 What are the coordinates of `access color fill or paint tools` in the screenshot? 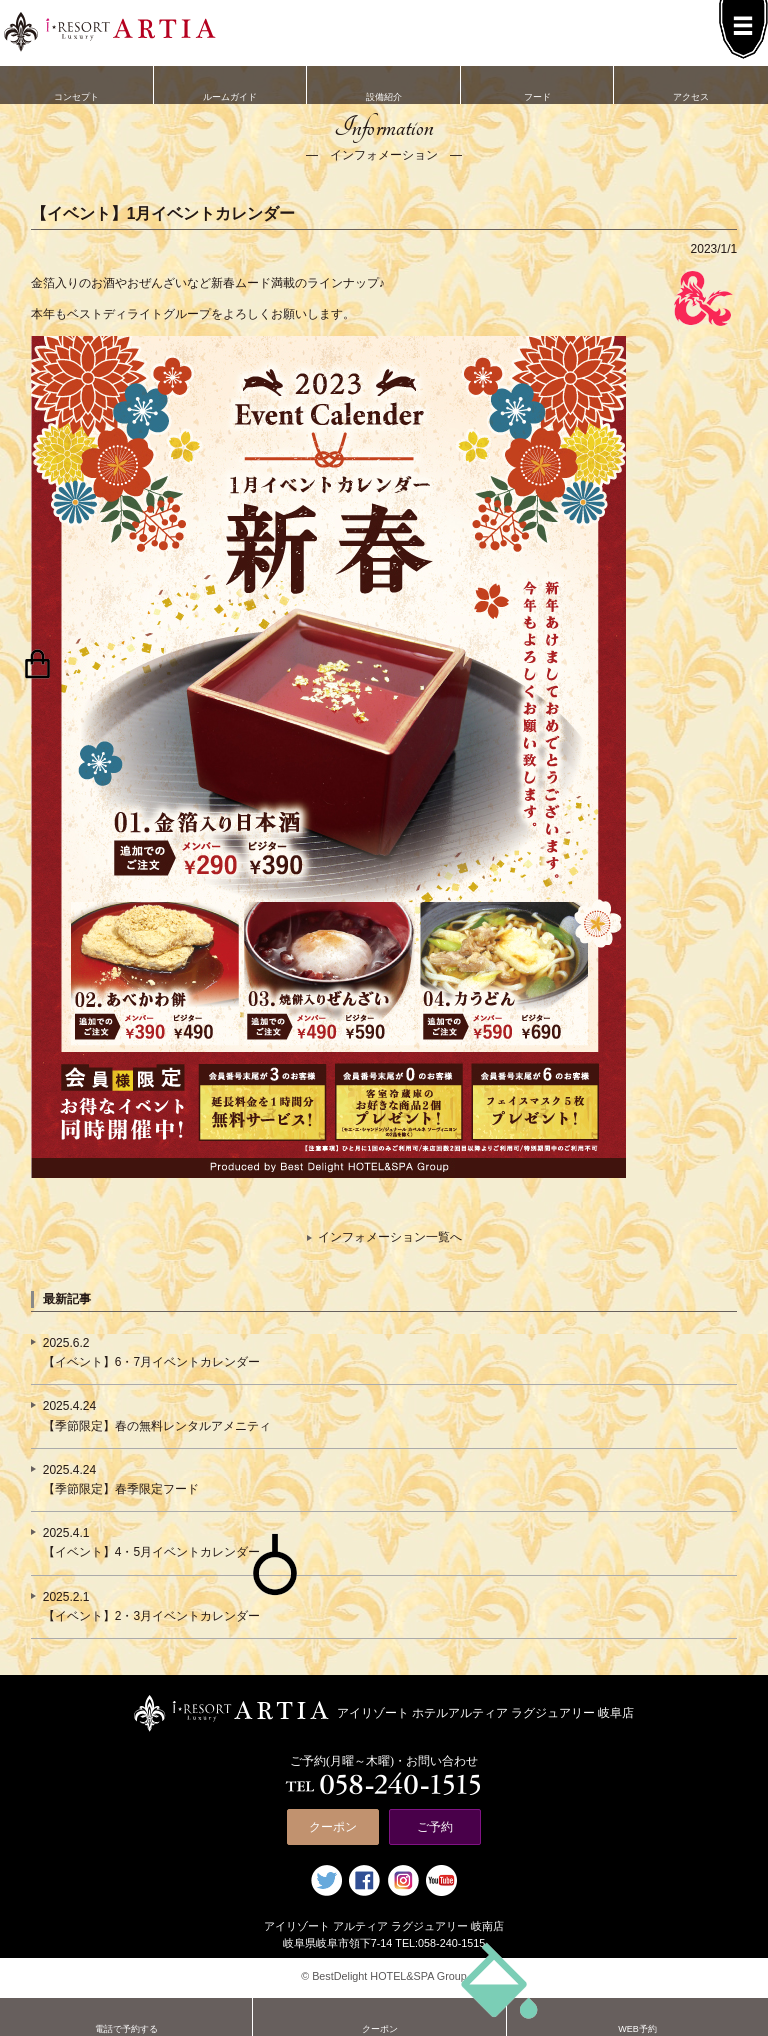 It's located at (497, 1980).